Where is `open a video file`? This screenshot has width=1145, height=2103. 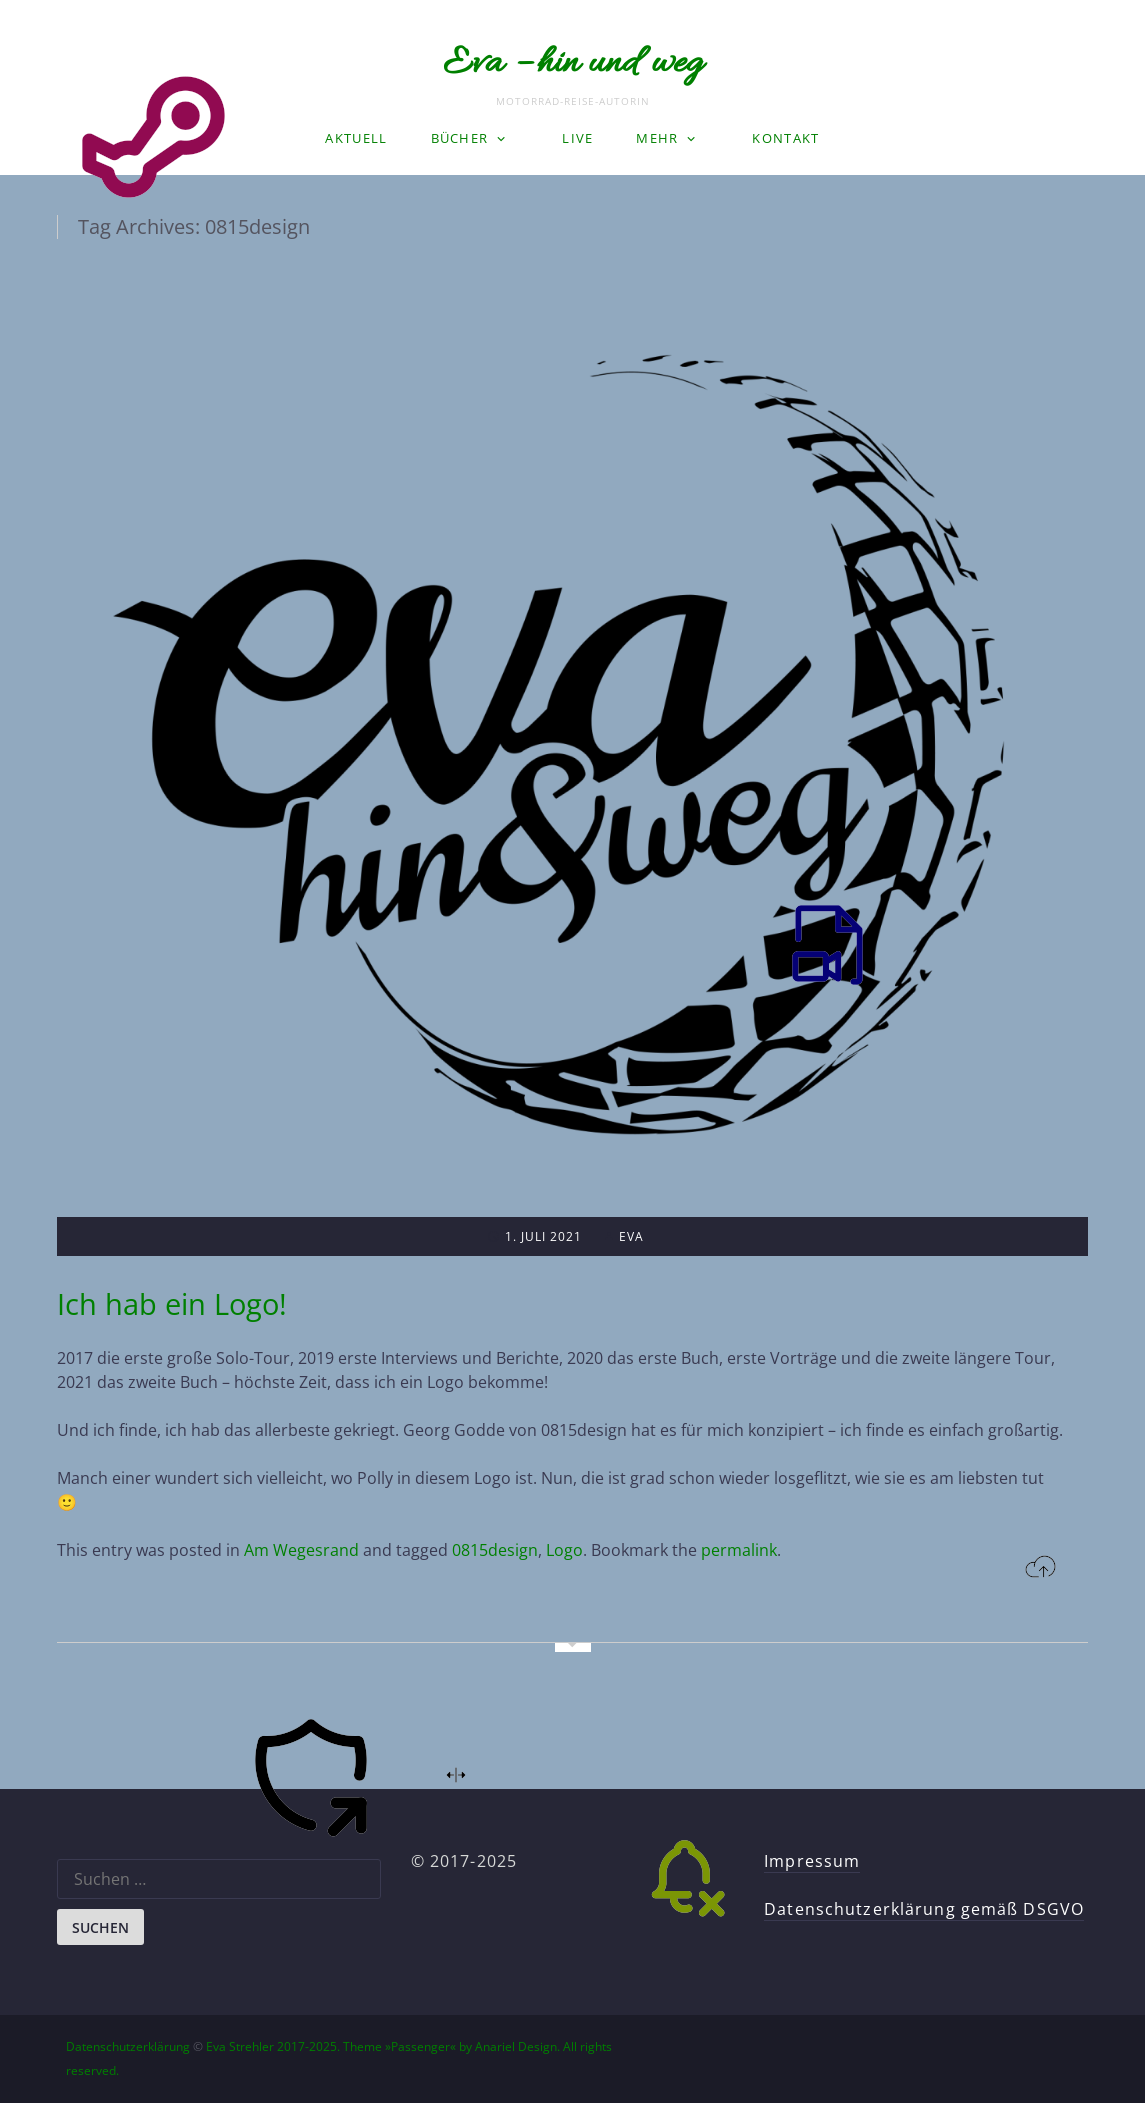
open a video file is located at coordinates (829, 945).